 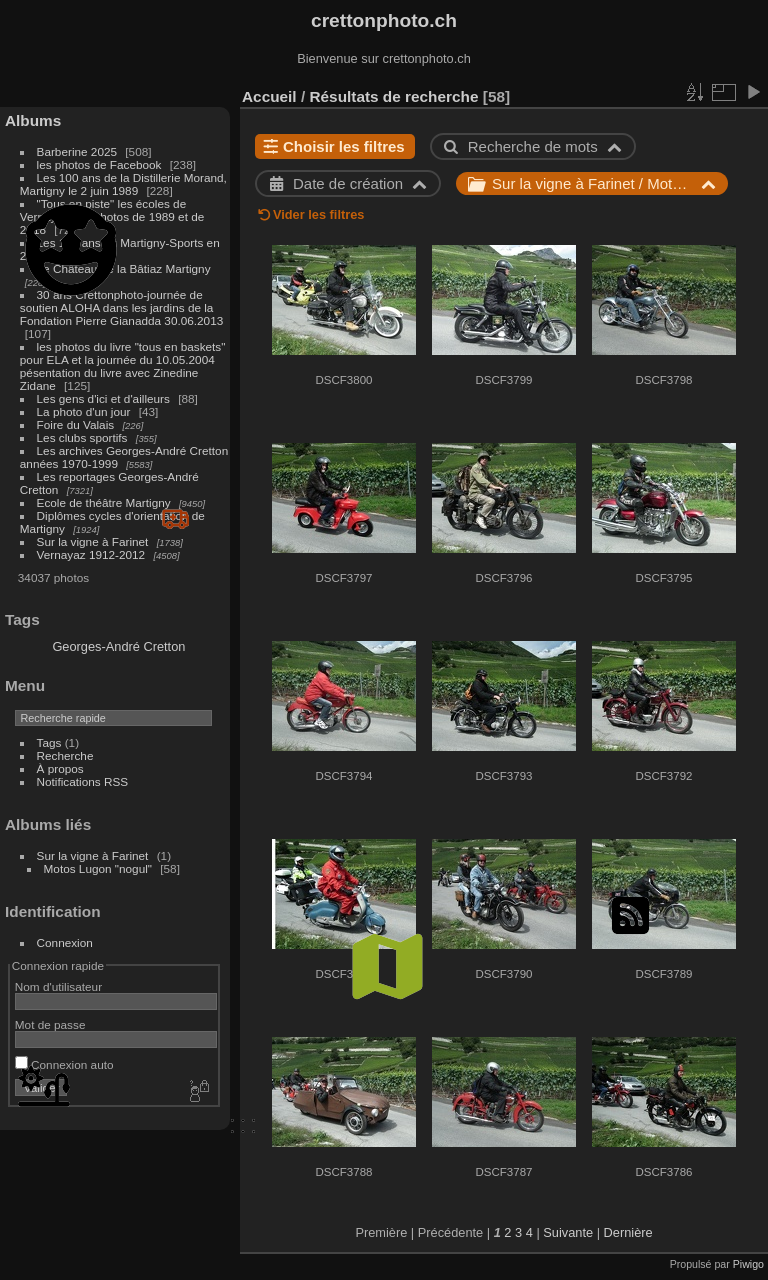 What do you see at coordinates (243, 1126) in the screenshot?
I see `drag to reorder or rearrange items` at bounding box center [243, 1126].